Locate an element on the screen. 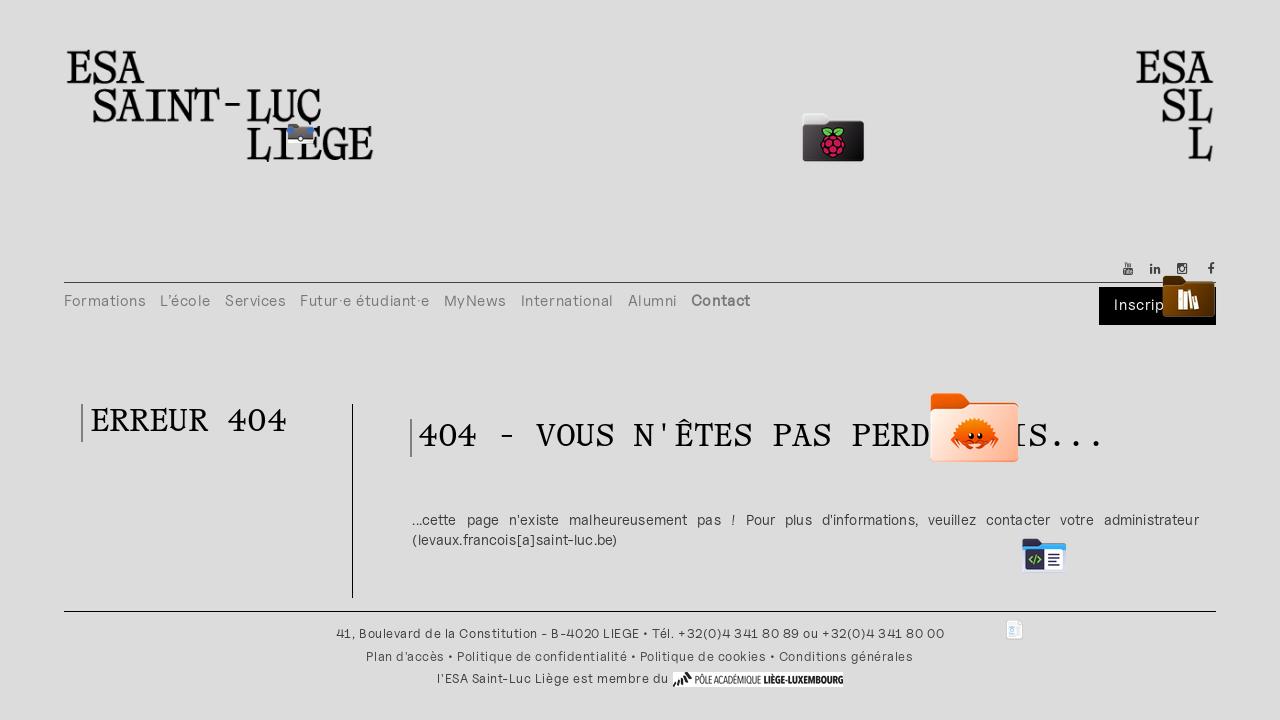 Image resolution: width=1280 pixels, height=720 pixels. open folder containing programming files is located at coordinates (1044, 557).